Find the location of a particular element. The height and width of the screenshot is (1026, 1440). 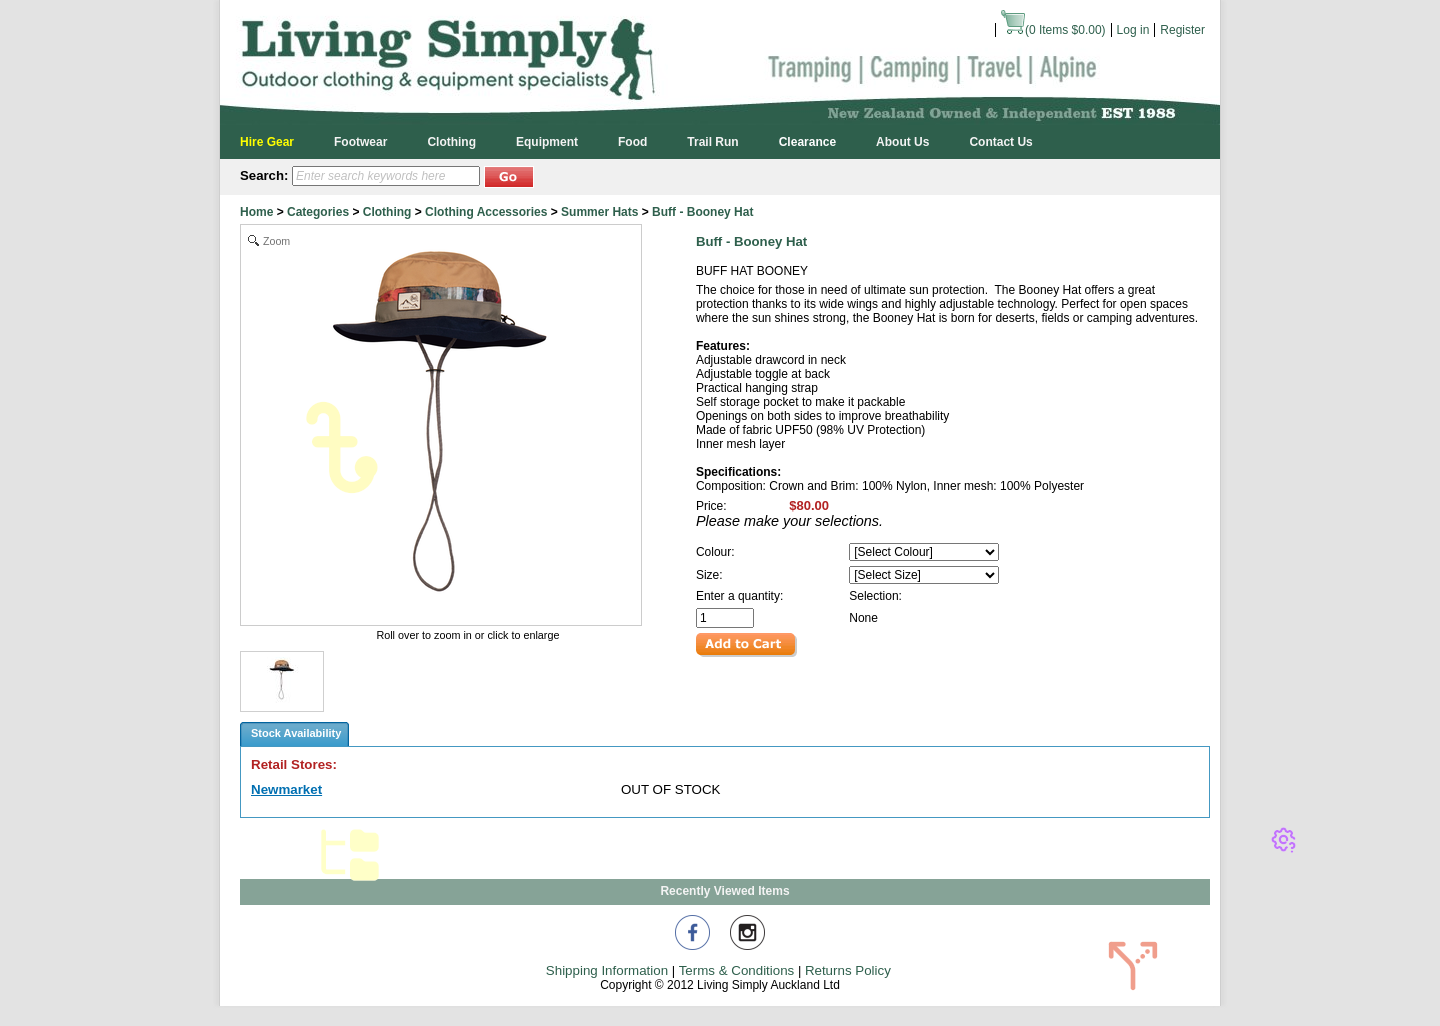

browse folder hierarchy is located at coordinates (350, 855).